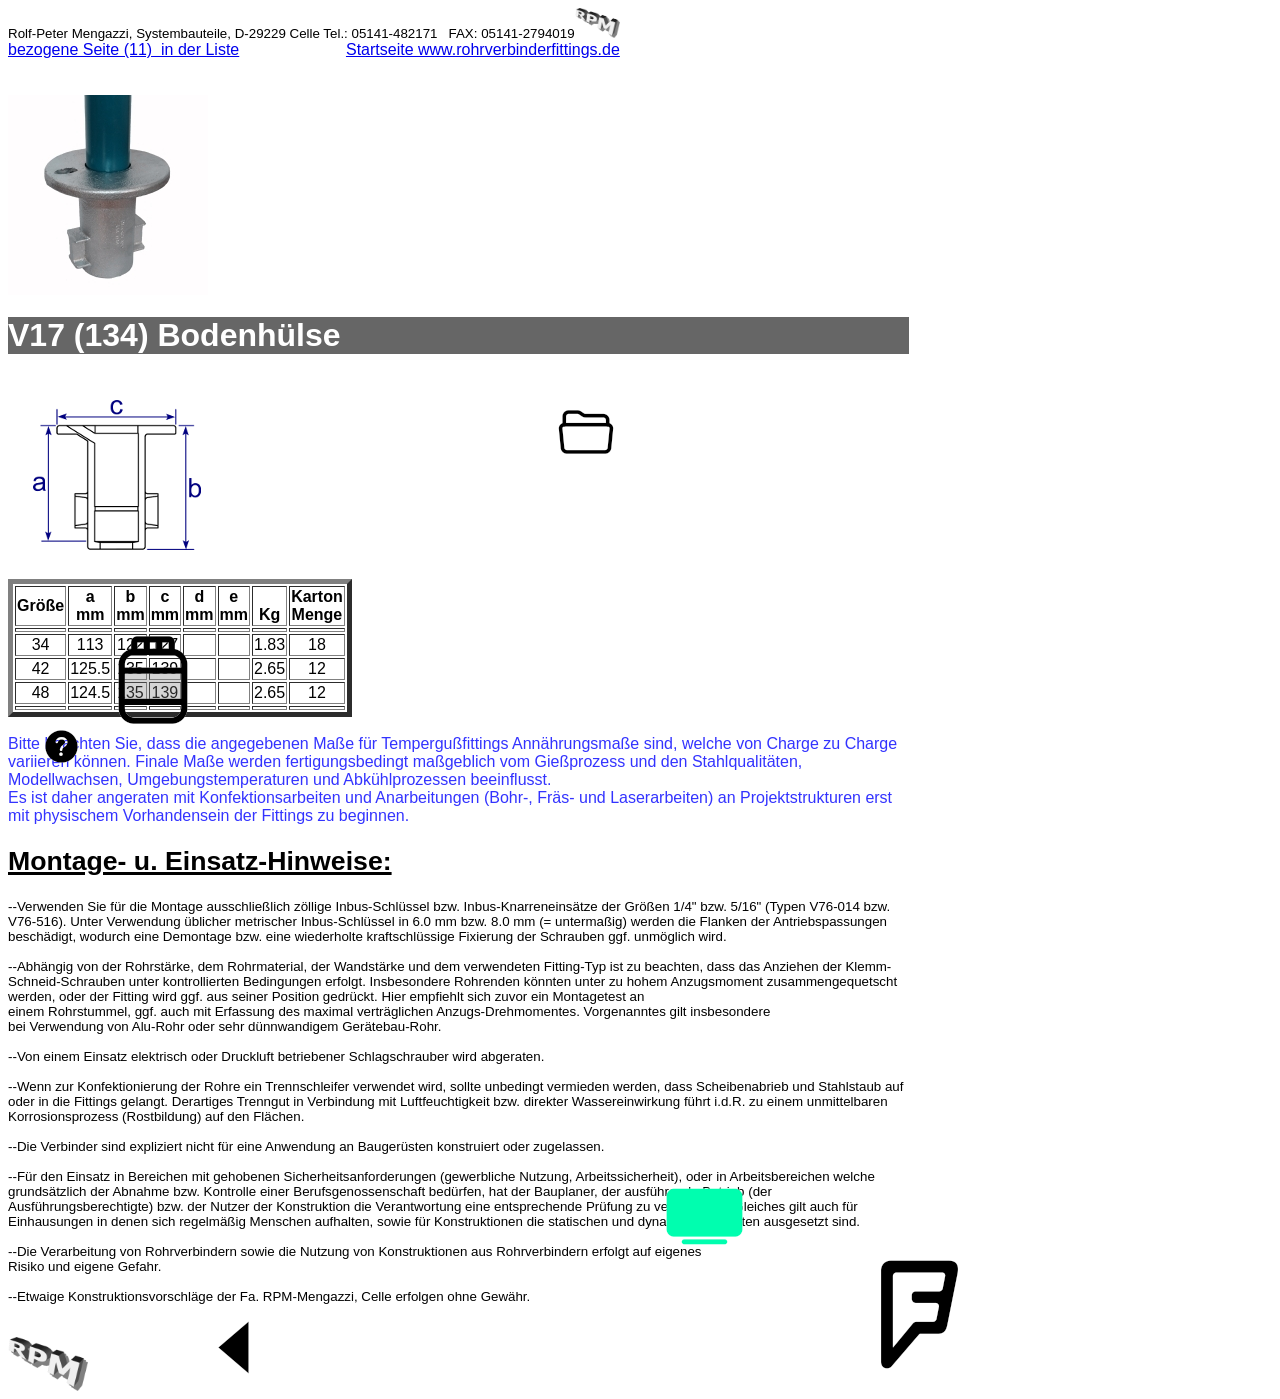 The height and width of the screenshot is (1399, 1280). What do you see at coordinates (704, 1216) in the screenshot?
I see `access tv or streaming content` at bounding box center [704, 1216].